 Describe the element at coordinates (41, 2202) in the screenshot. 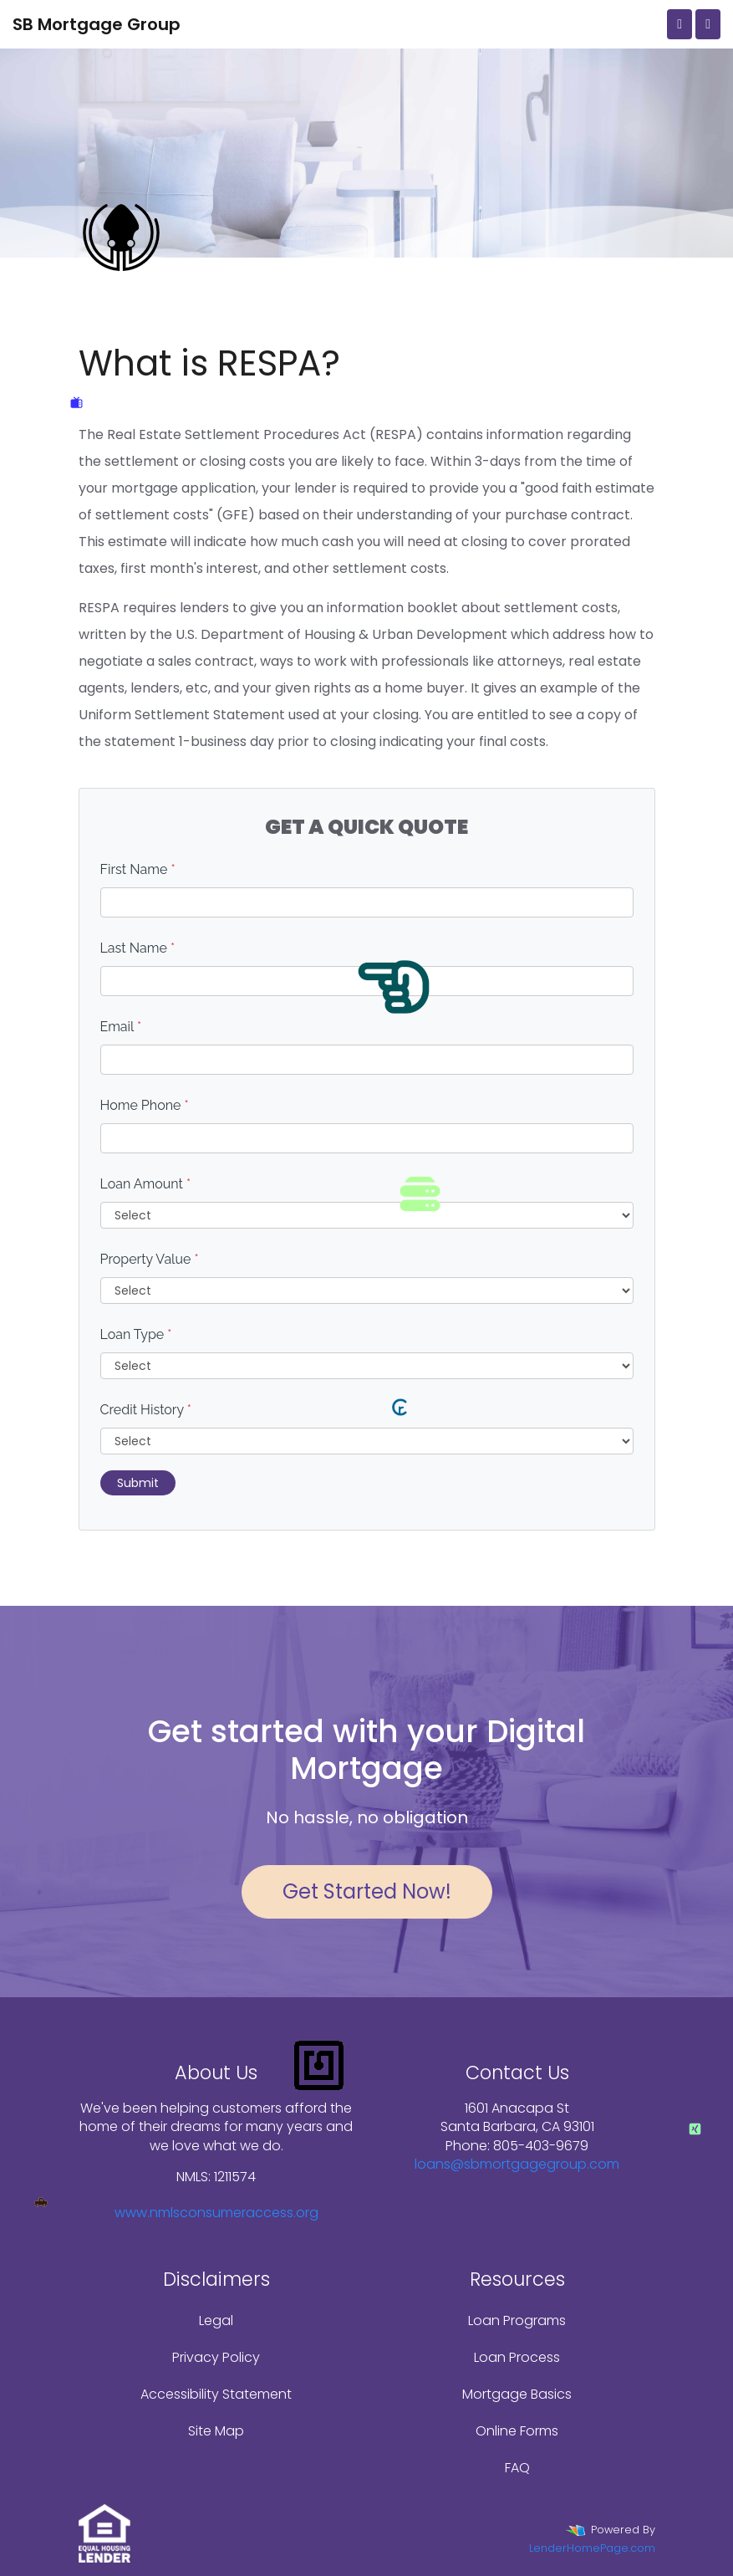

I see `select pickup truck as vehicle type` at that location.